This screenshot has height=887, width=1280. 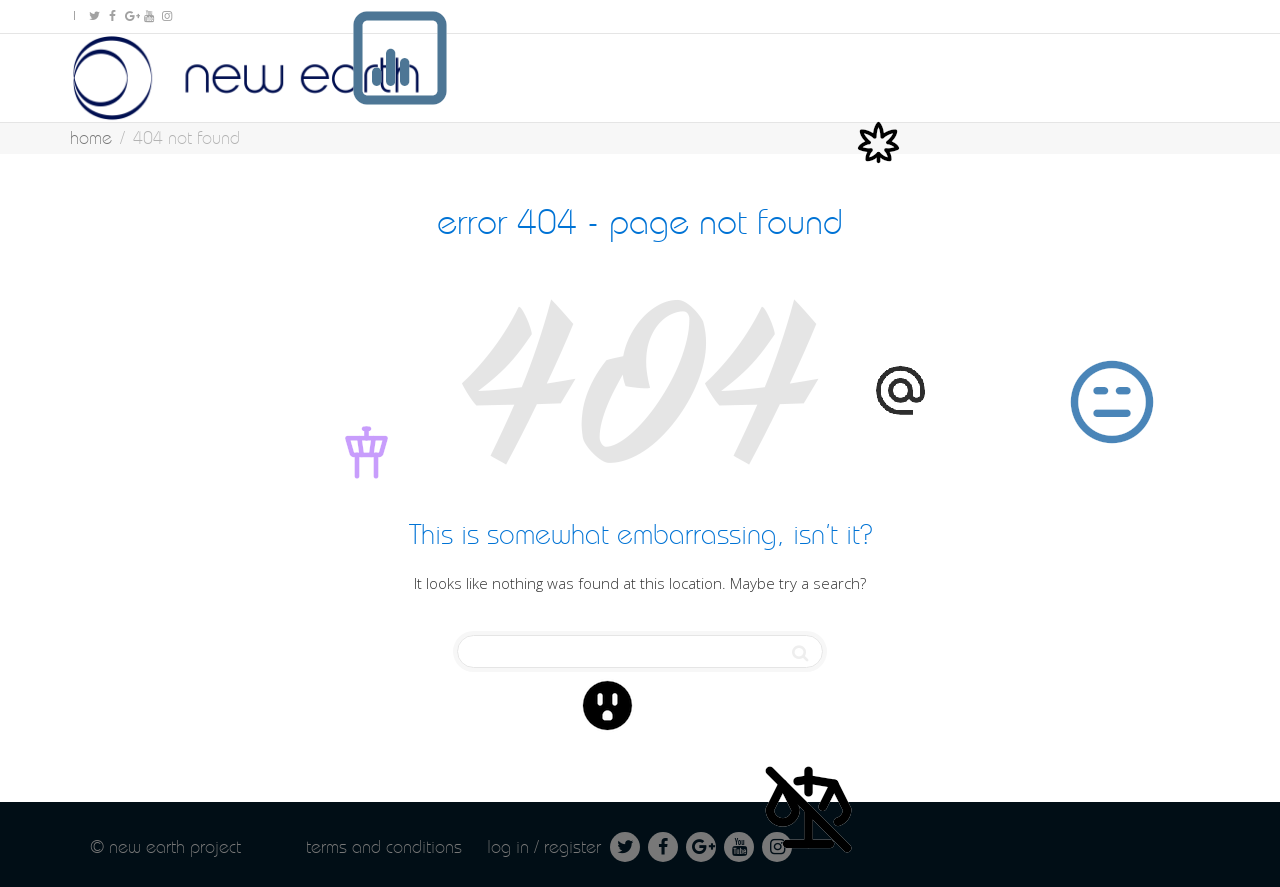 What do you see at coordinates (878, 142) in the screenshot?
I see `indicates cannabis-related content or products` at bounding box center [878, 142].